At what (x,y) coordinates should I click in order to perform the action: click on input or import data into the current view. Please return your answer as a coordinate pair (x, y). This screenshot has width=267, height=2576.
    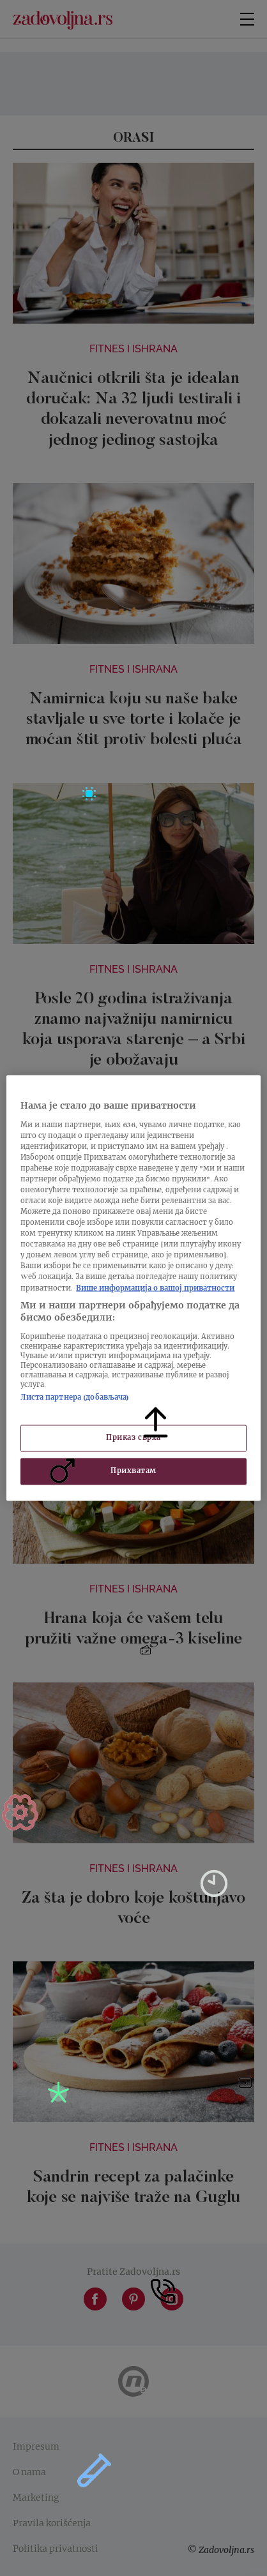
    Looking at the image, I should click on (245, 2083).